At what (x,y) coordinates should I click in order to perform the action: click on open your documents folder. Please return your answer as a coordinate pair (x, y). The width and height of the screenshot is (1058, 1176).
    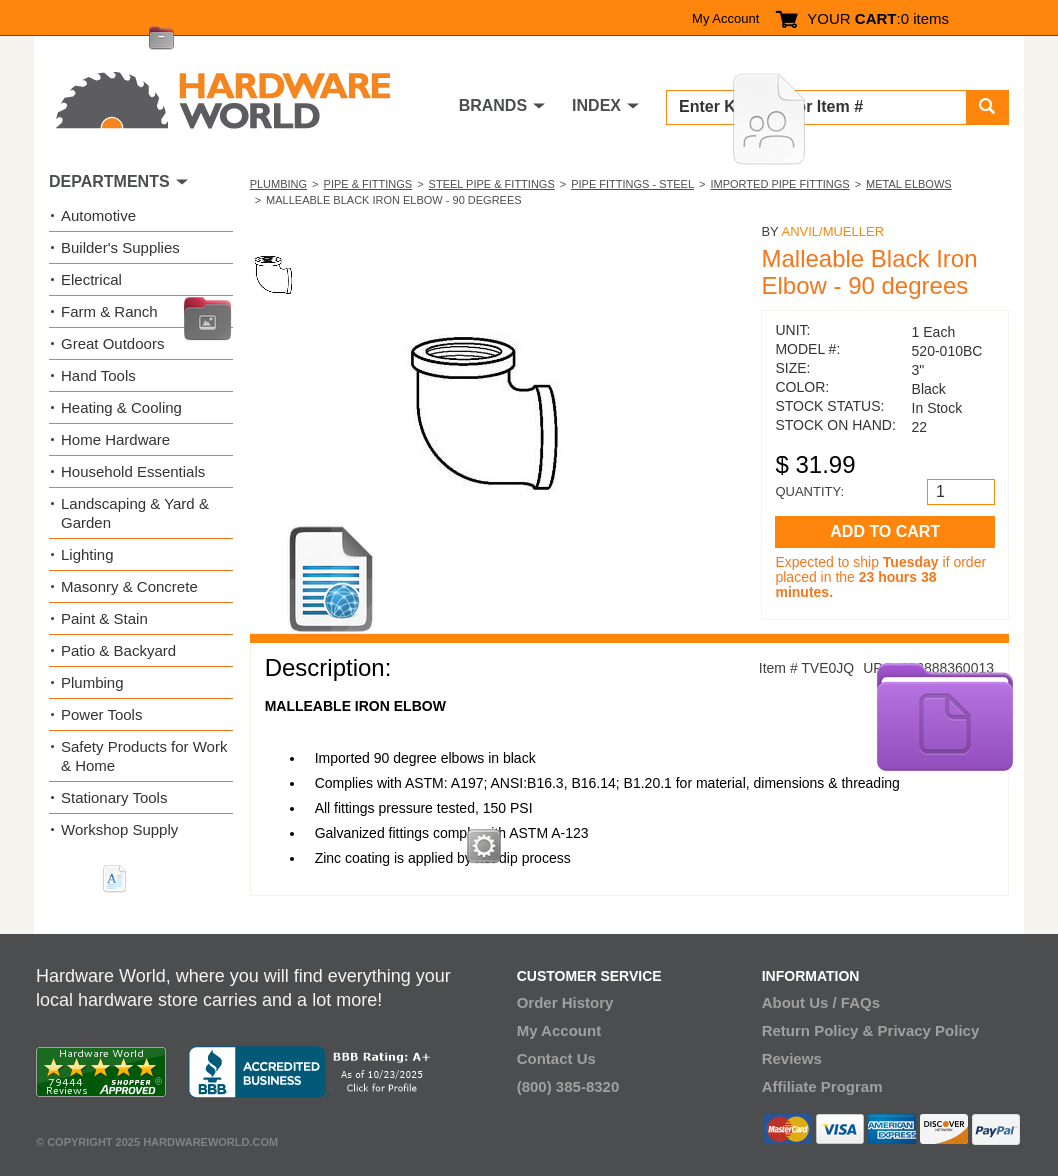
    Looking at the image, I should click on (945, 717).